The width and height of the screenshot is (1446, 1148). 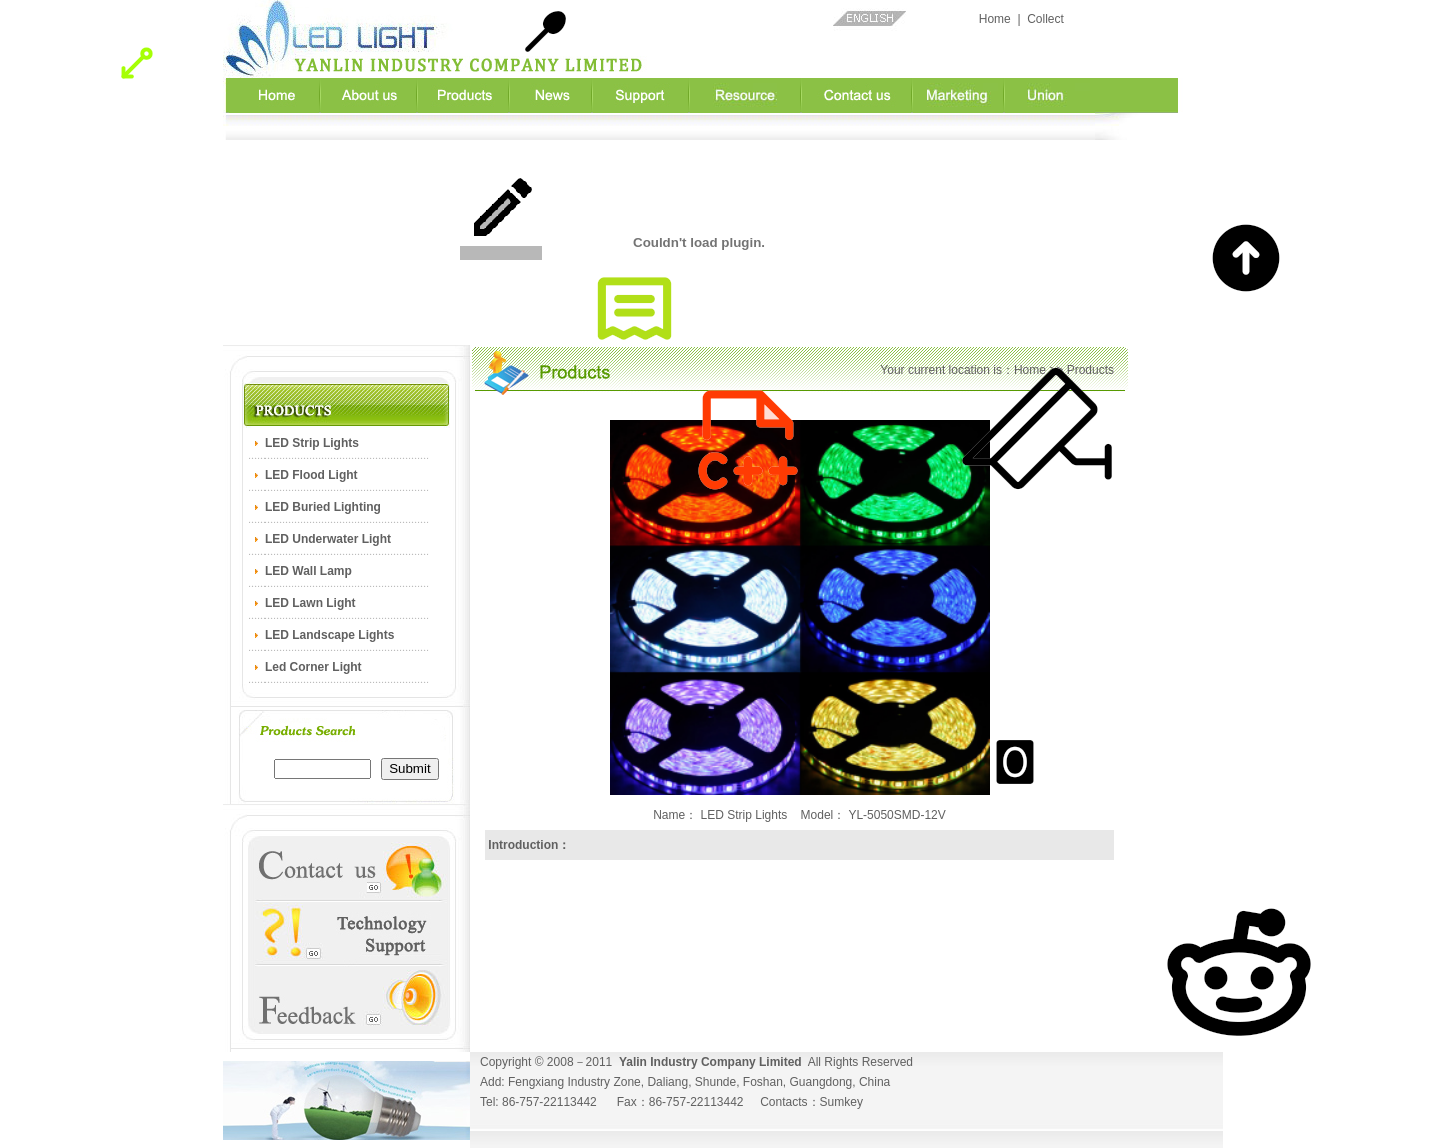 I want to click on indicates zero or no items, so click(x=1015, y=762).